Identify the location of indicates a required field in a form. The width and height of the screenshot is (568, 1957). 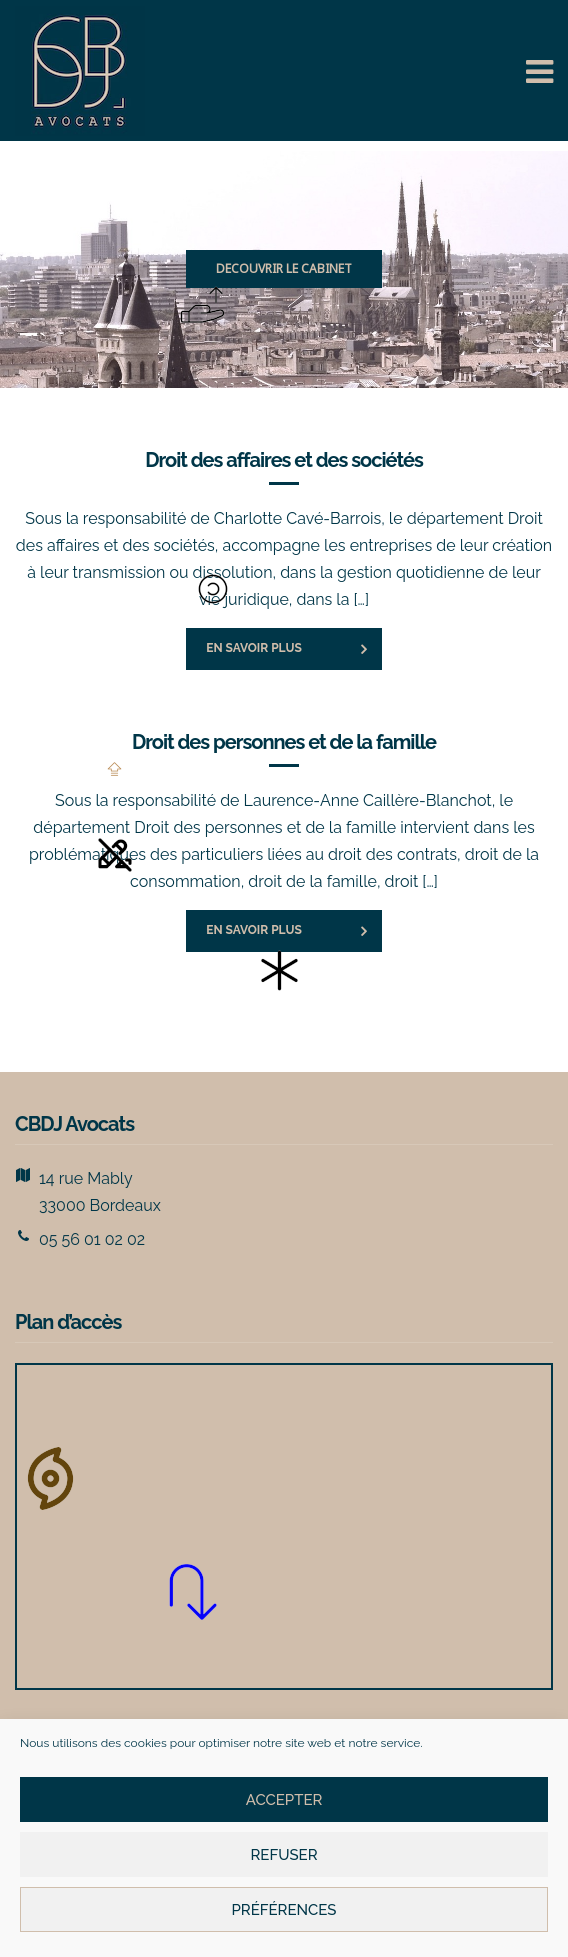
(279, 970).